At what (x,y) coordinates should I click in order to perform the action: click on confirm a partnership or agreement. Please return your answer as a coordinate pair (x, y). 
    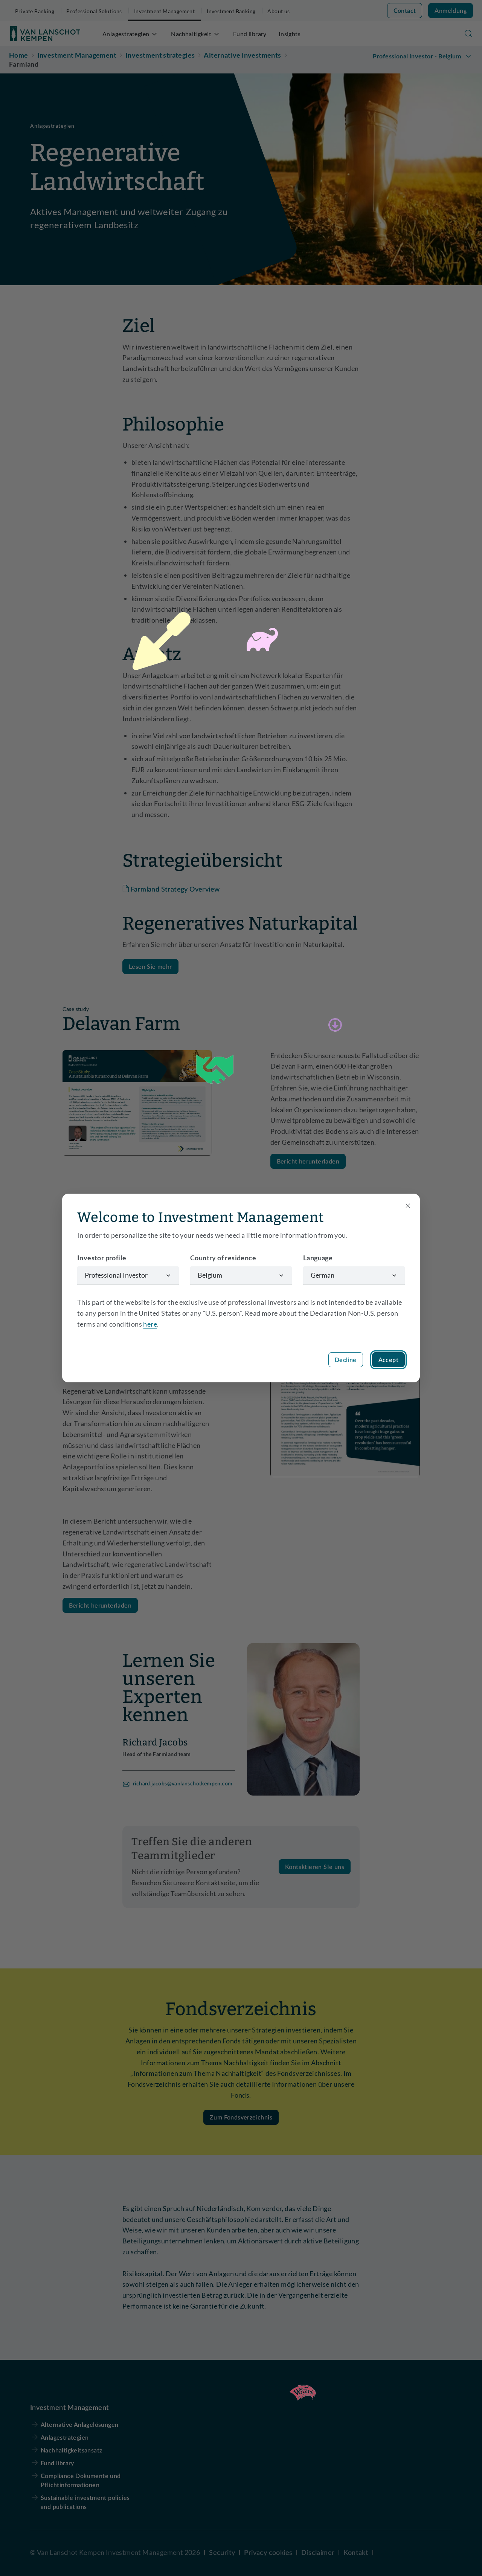
    Looking at the image, I should click on (215, 1069).